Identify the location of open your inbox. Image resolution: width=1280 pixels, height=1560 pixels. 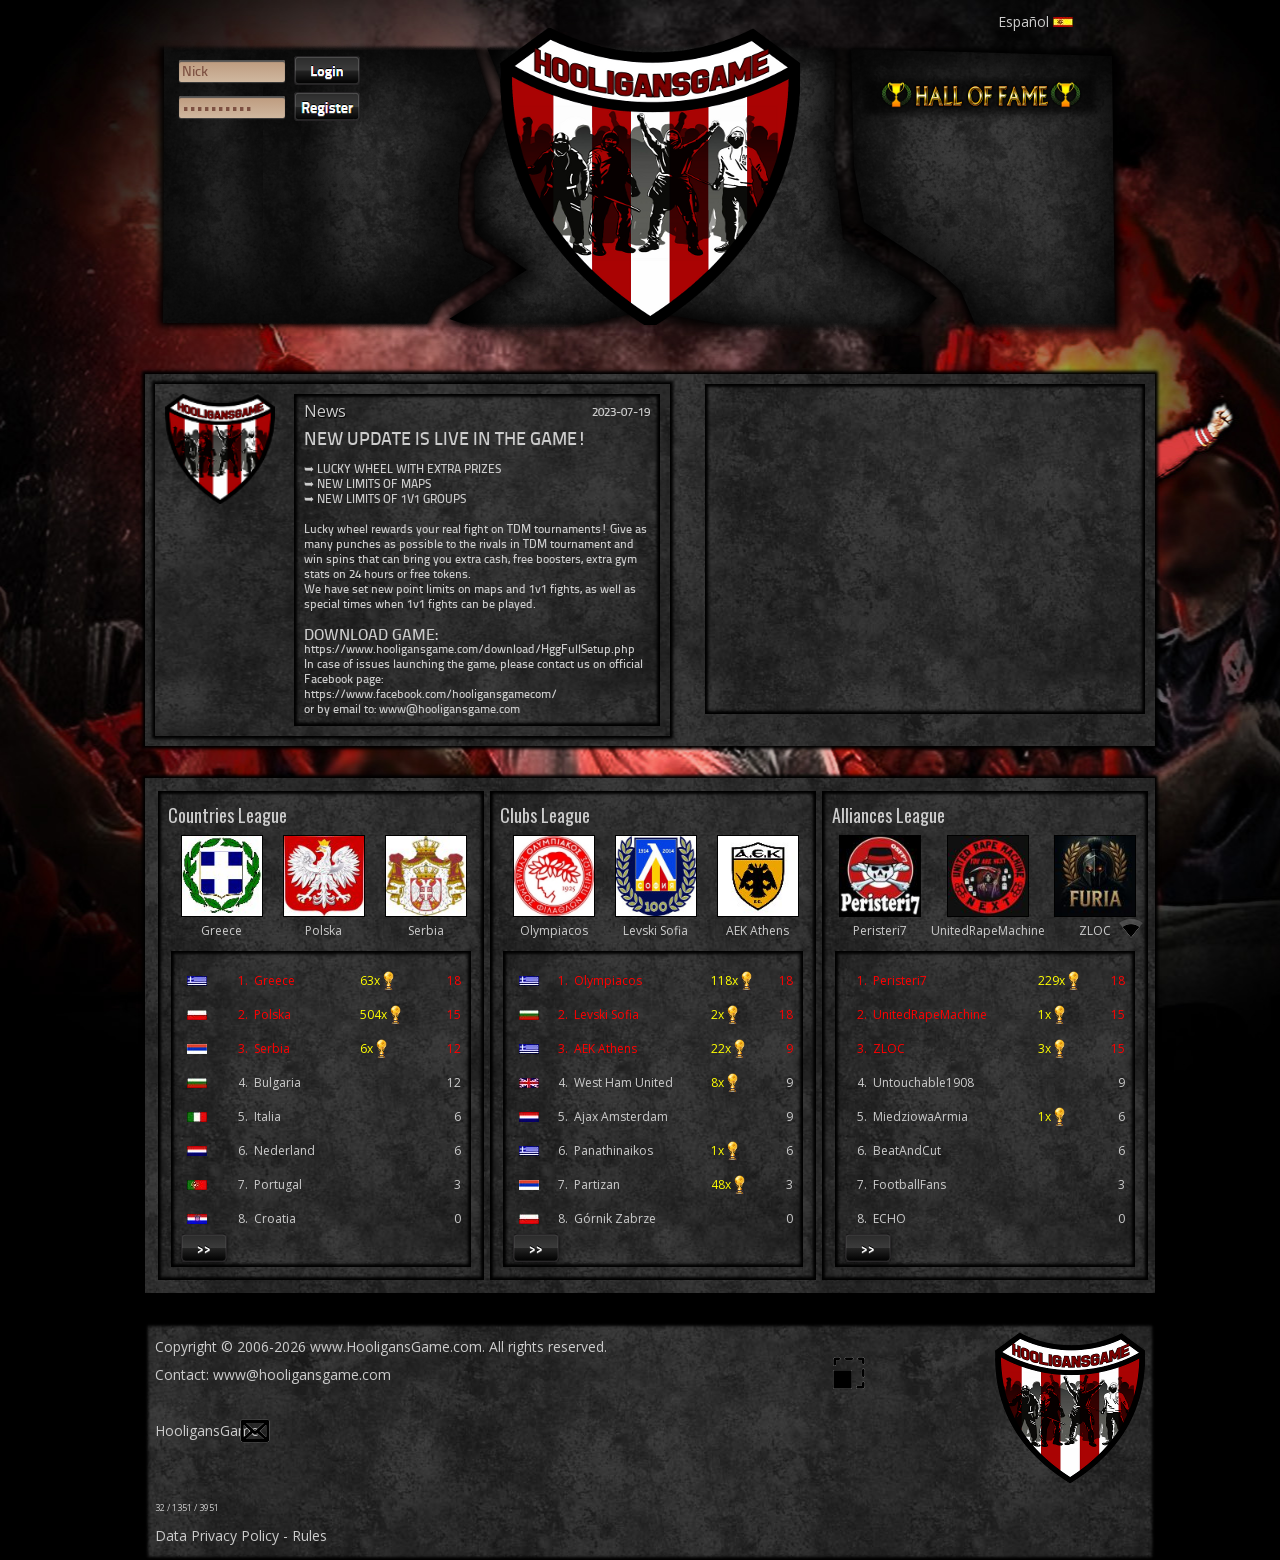
(255, 1431).